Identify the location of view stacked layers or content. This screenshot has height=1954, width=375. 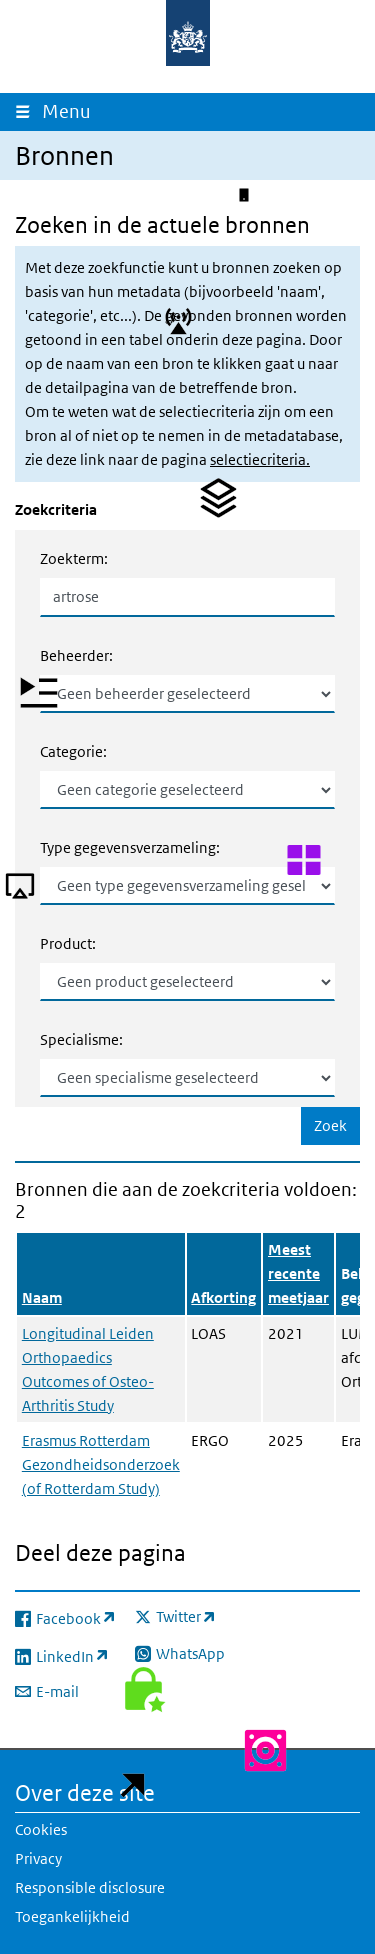
(218, 498).